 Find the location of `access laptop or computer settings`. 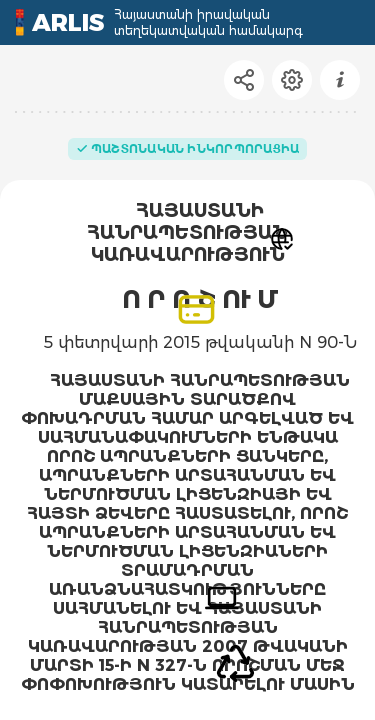

access laptop or computer settings is located at coordinates (222, 598).